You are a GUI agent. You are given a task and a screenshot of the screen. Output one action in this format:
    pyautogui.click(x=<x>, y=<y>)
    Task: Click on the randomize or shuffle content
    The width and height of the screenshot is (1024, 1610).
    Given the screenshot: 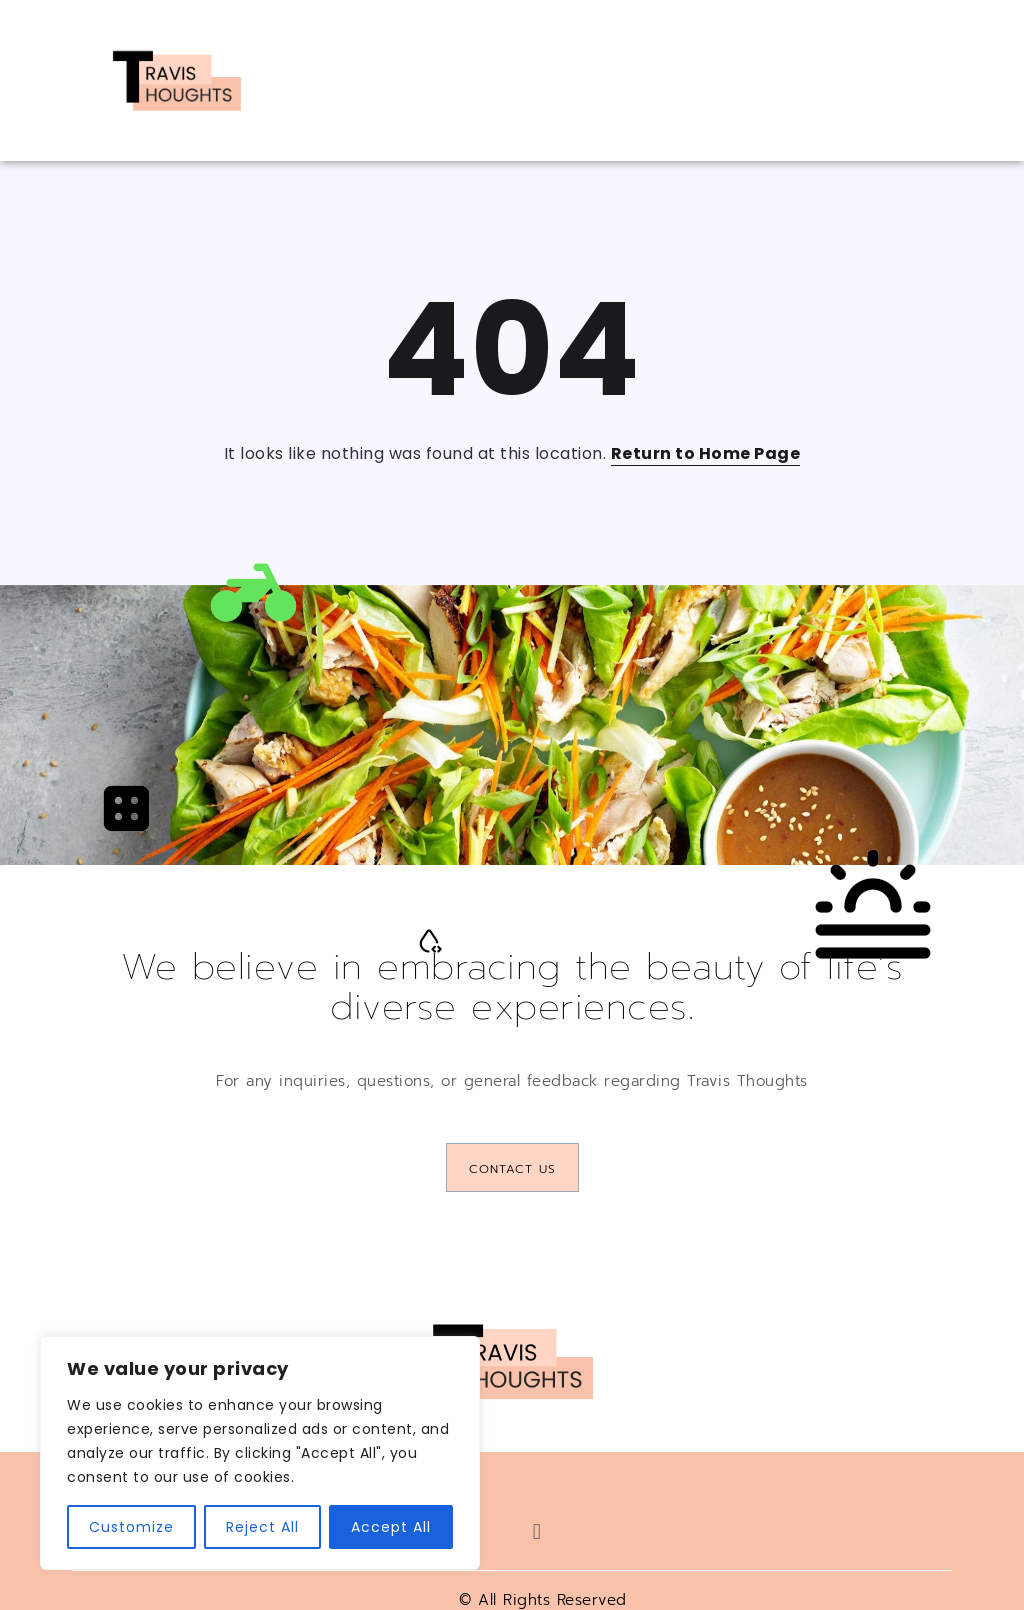 What is the action you would take?
    pyautogui.click(x=126, y=808)
    